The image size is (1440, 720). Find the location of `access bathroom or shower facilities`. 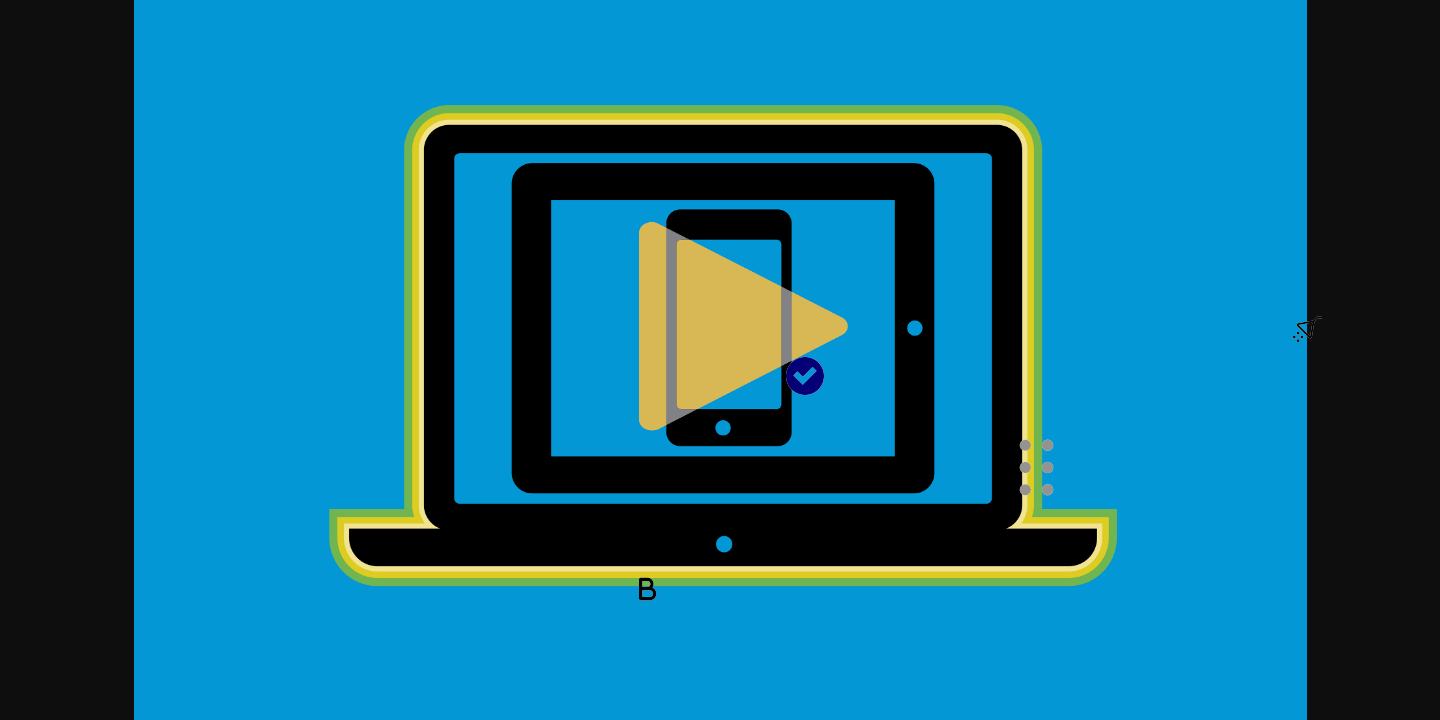

access bathroom or shower facilities is located at coordinates (1307, 328).